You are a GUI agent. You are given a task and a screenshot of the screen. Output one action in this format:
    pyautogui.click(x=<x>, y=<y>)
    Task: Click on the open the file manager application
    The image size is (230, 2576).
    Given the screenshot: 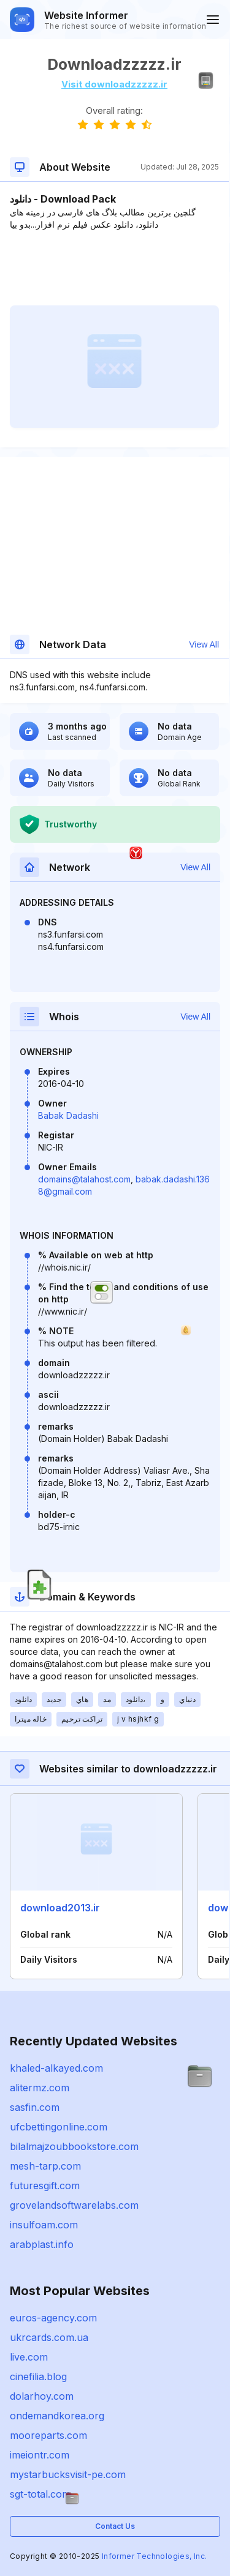 What is the action you would take?
    pyautogui.click(x=199, y=2075)
    